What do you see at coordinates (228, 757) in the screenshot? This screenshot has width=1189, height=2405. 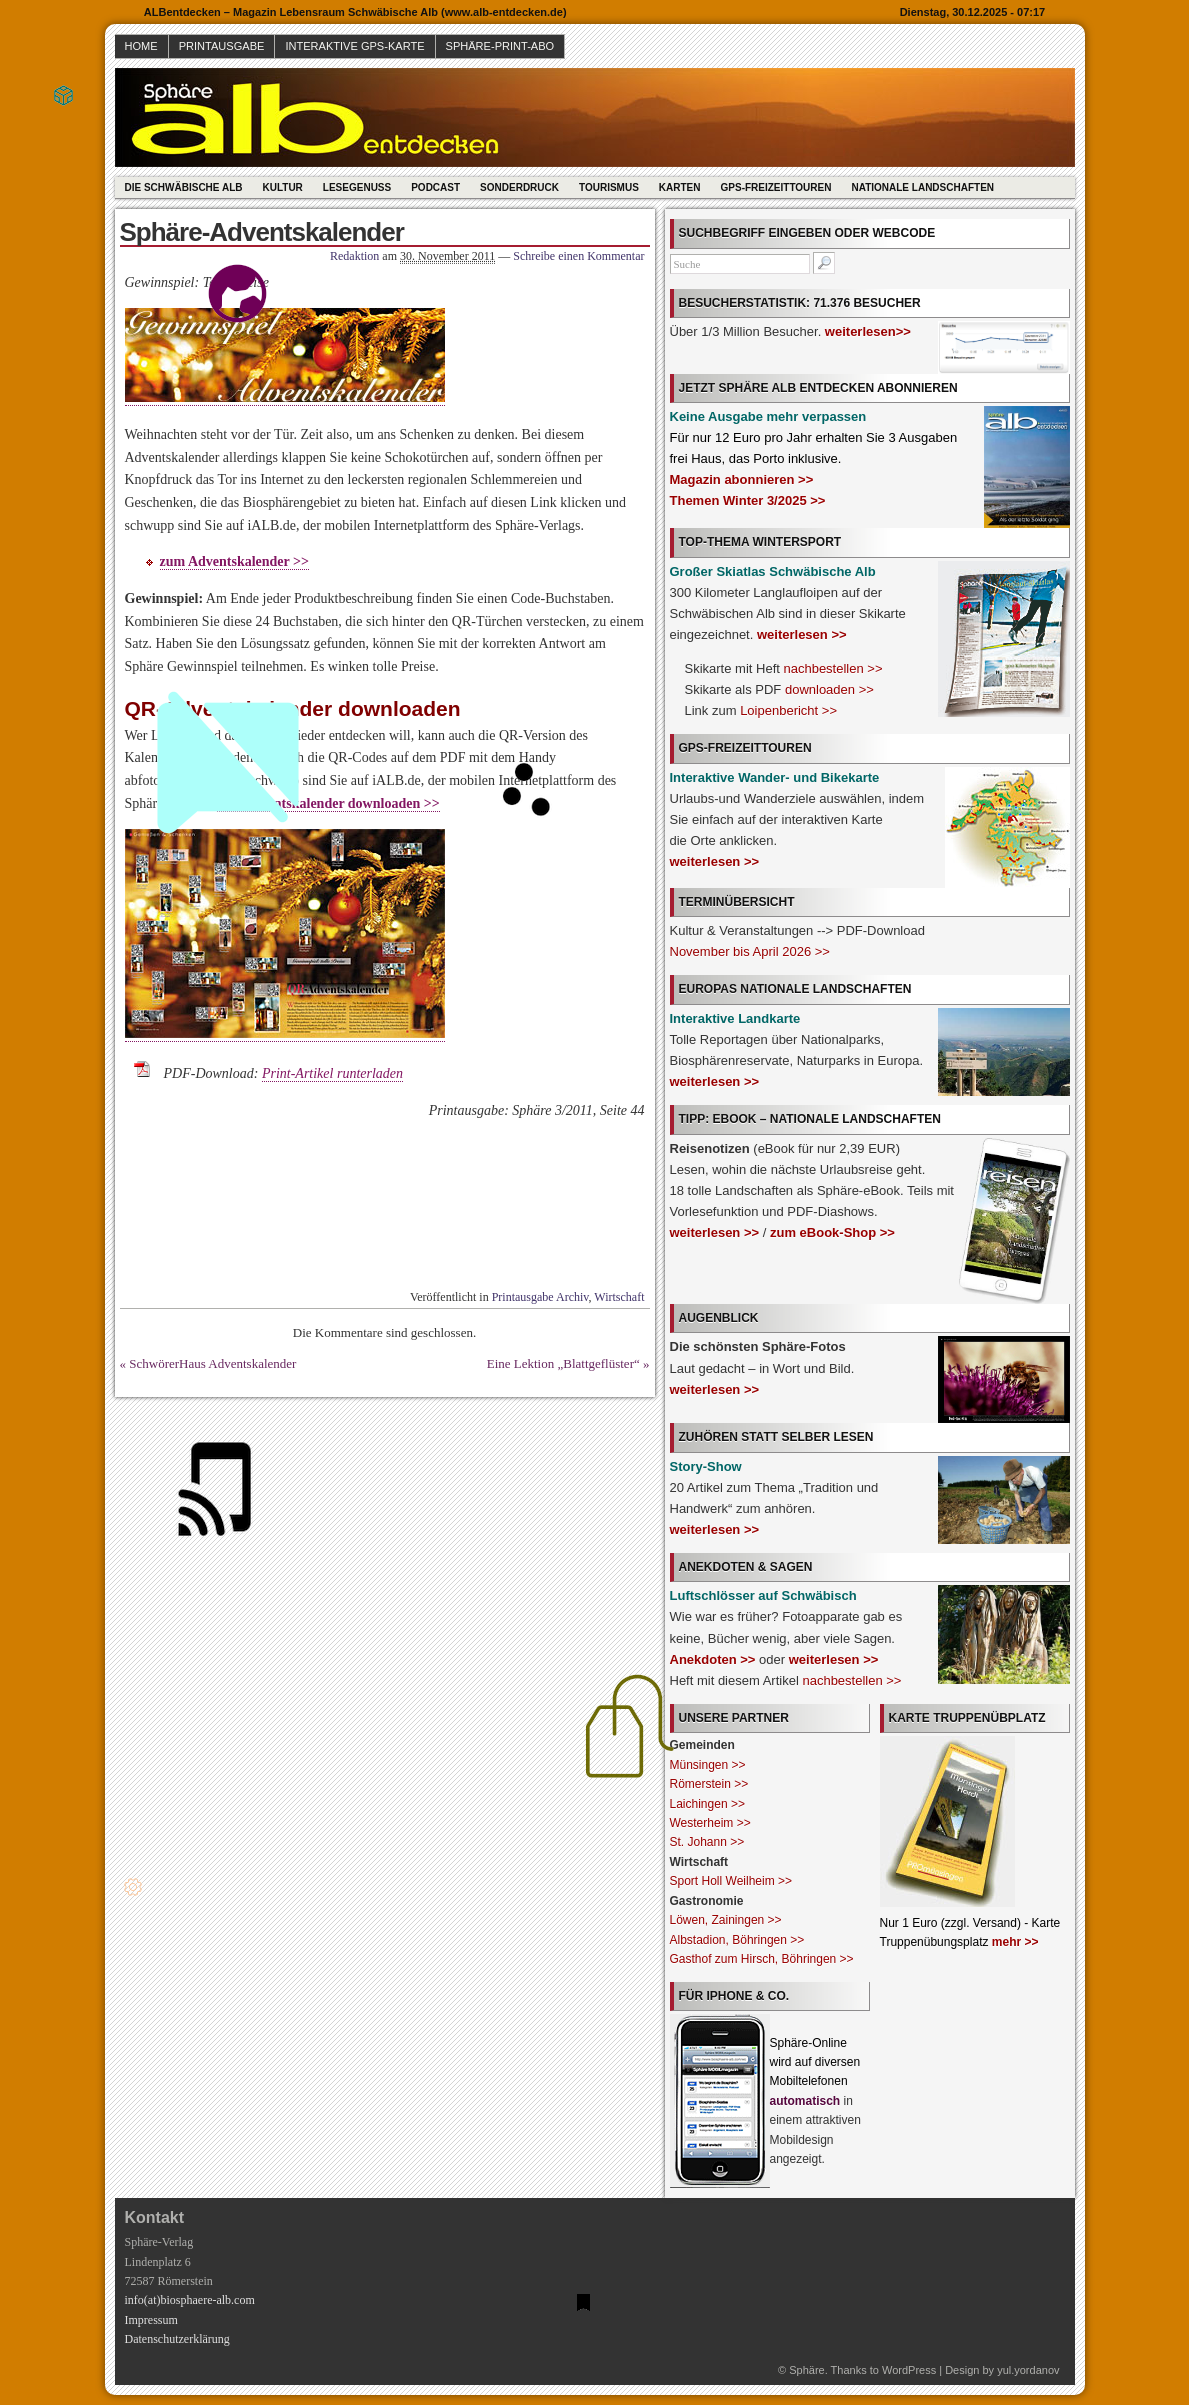 I see `mute or disable chat notifications` at bounding box center [228, 757].